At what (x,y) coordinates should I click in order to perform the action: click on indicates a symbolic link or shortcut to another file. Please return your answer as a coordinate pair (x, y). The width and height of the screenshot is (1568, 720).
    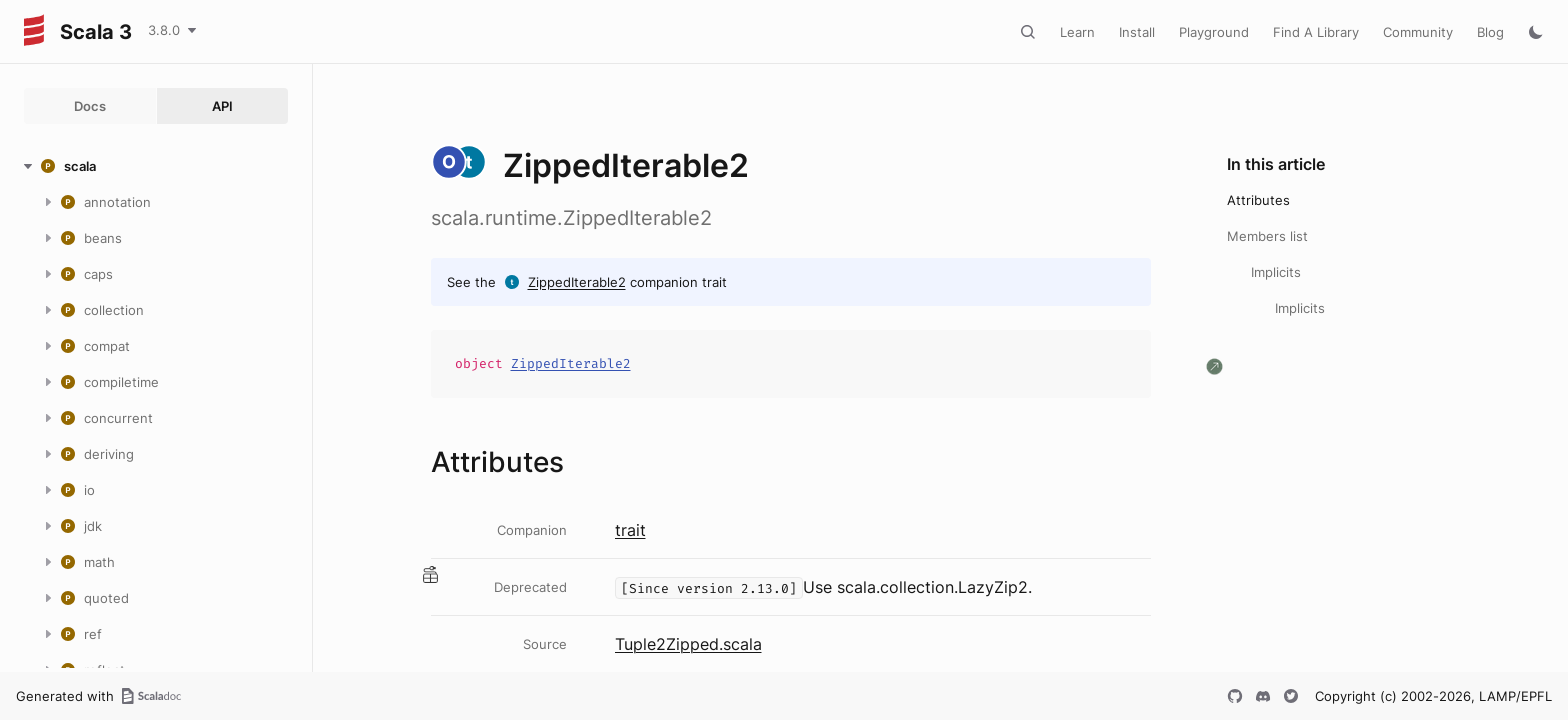
    Looking at the image, I should click on (1214, 366).